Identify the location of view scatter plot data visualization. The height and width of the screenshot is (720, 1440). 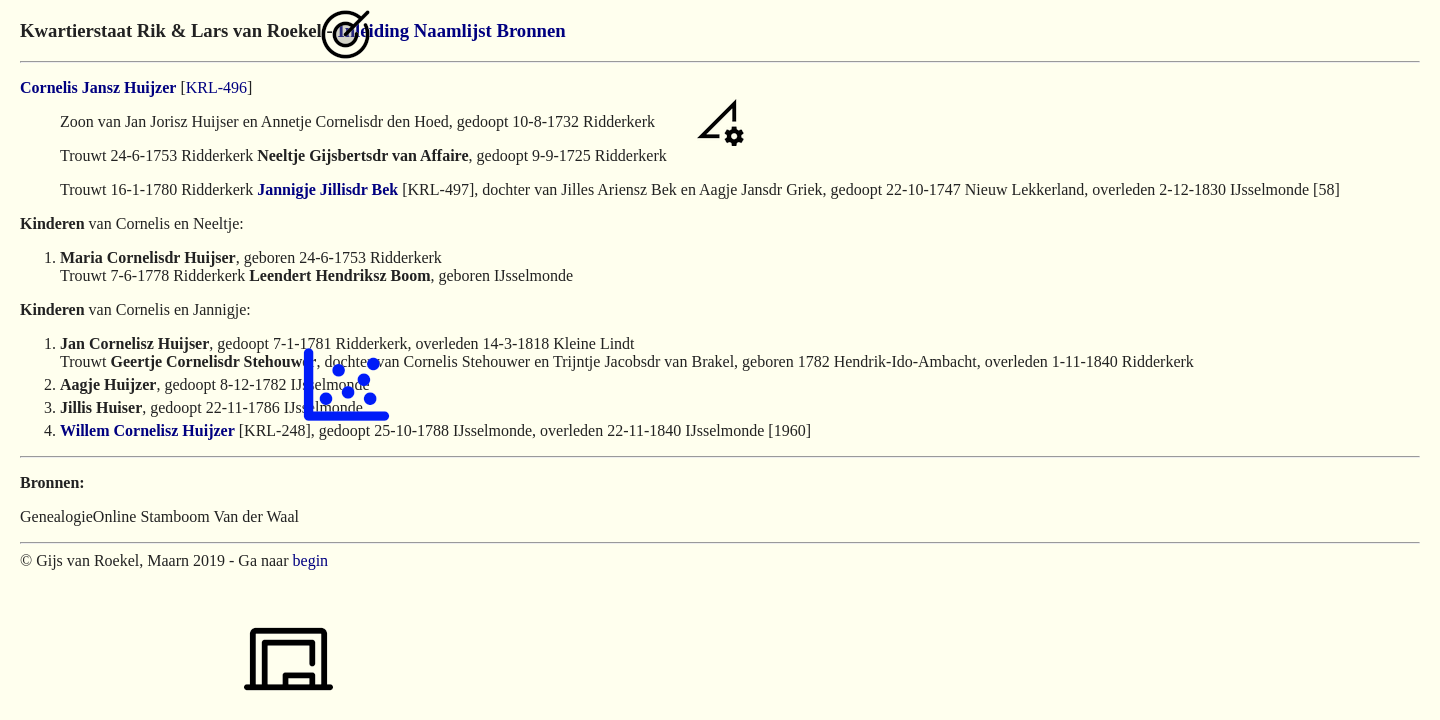
(346, 384).